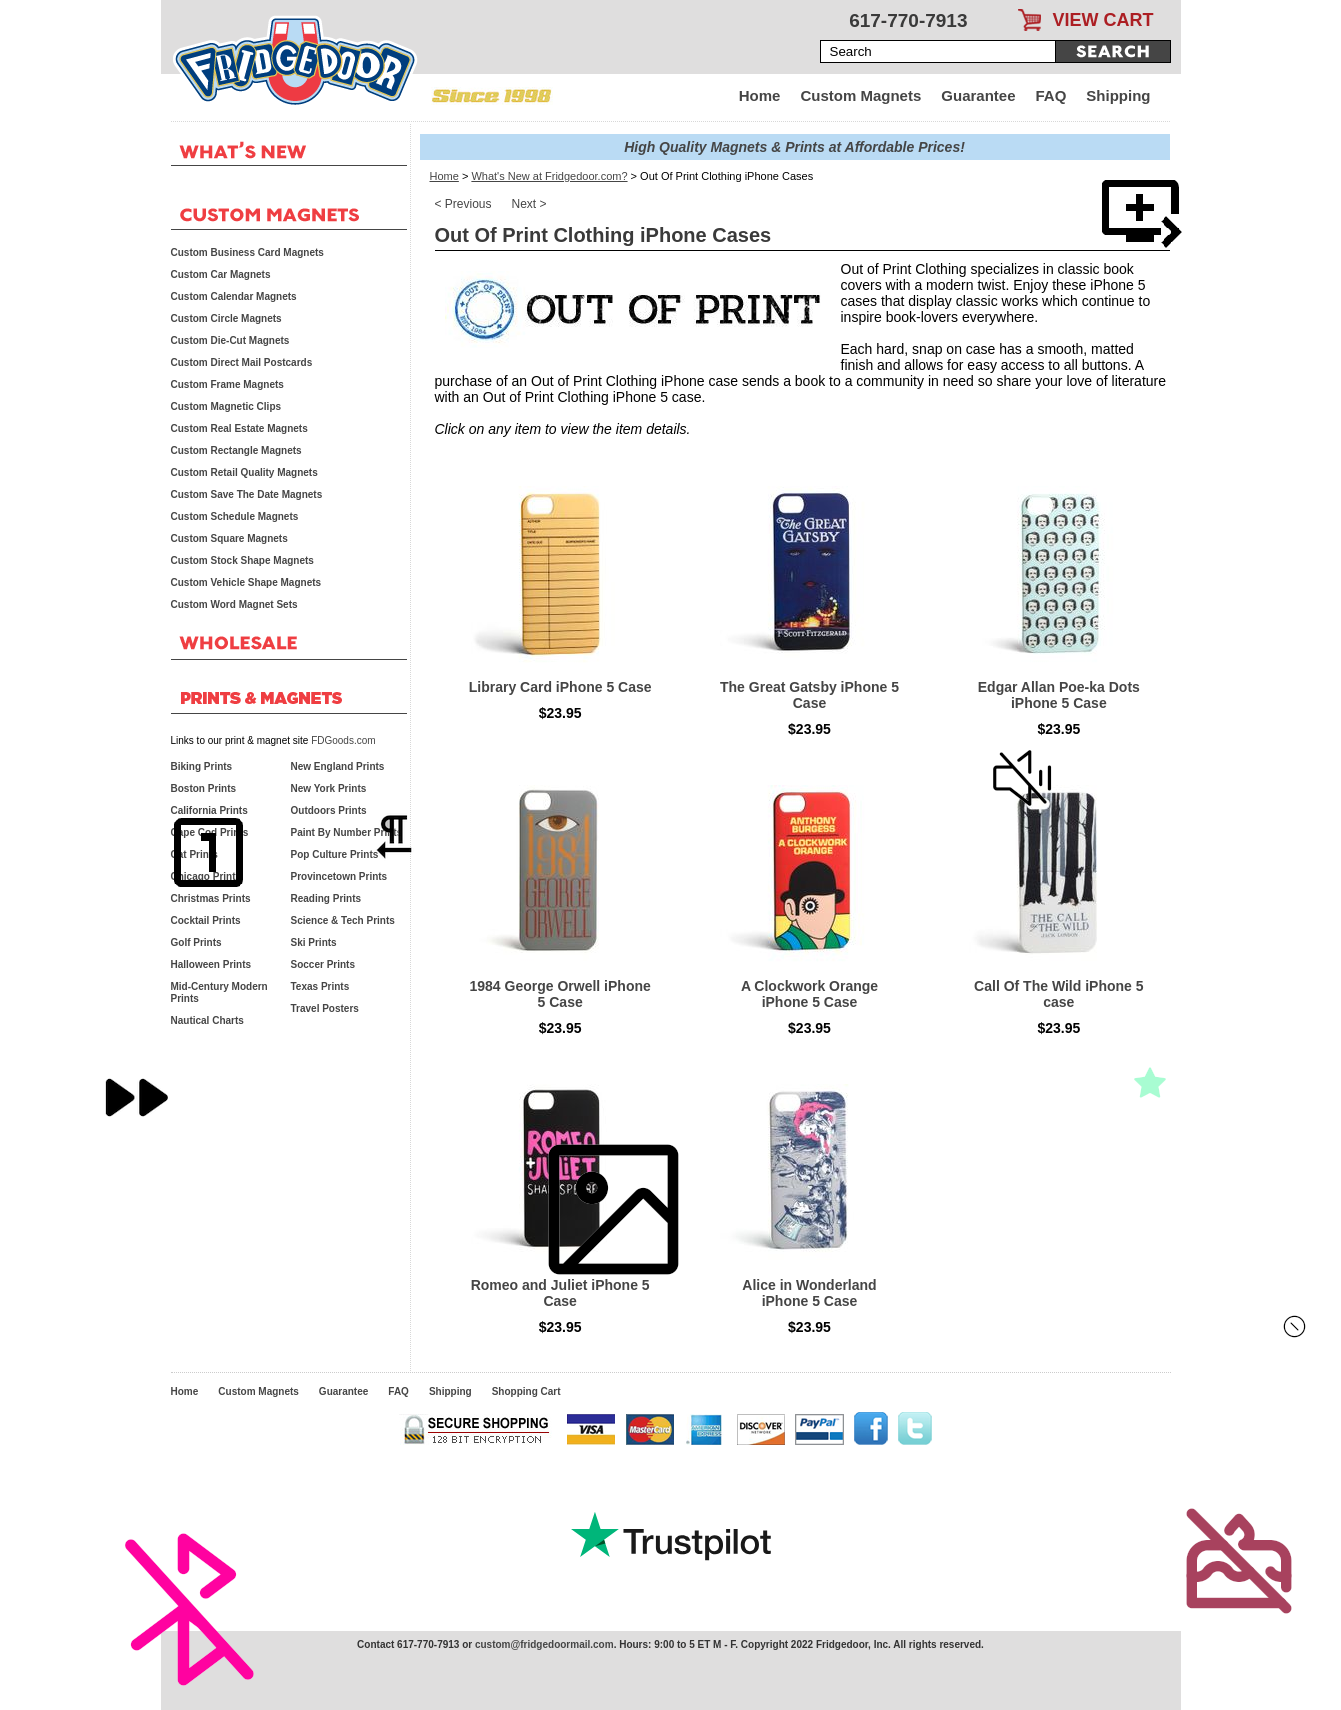 This screenshot has width=1341, height=1710. What do you see at coordinates (135, 1097) in the screenshot?
I see `skip forward in media playback` at bounding box center [135, 1097].